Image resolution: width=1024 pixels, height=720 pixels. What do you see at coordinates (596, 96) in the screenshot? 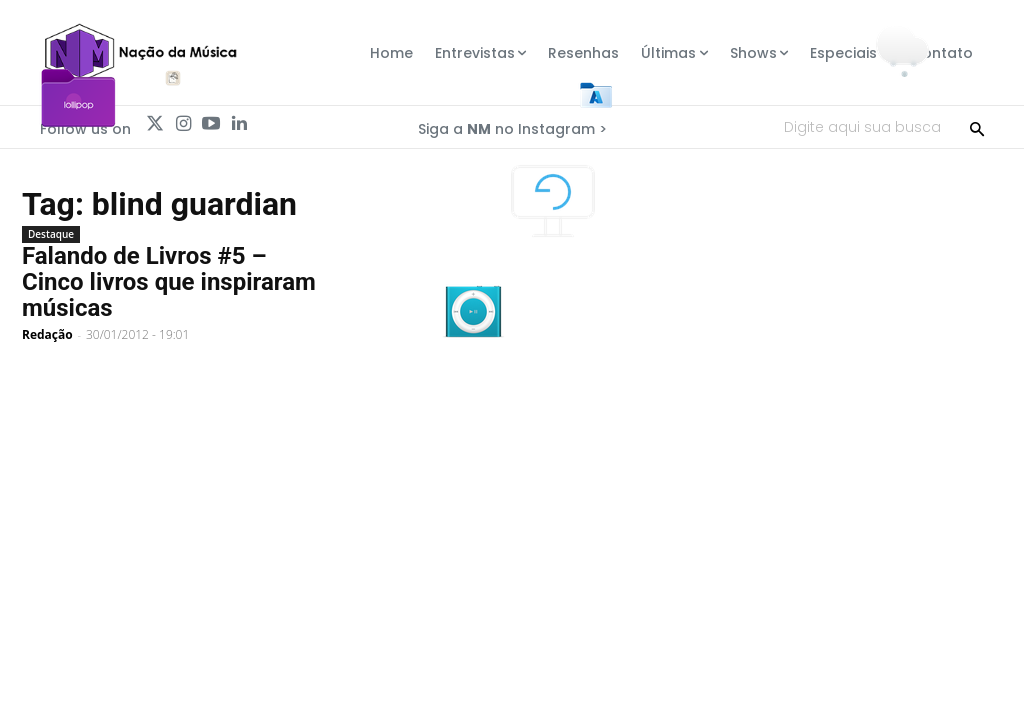
I see `open microsoft azure project folder` at bounding box center [596, 96].